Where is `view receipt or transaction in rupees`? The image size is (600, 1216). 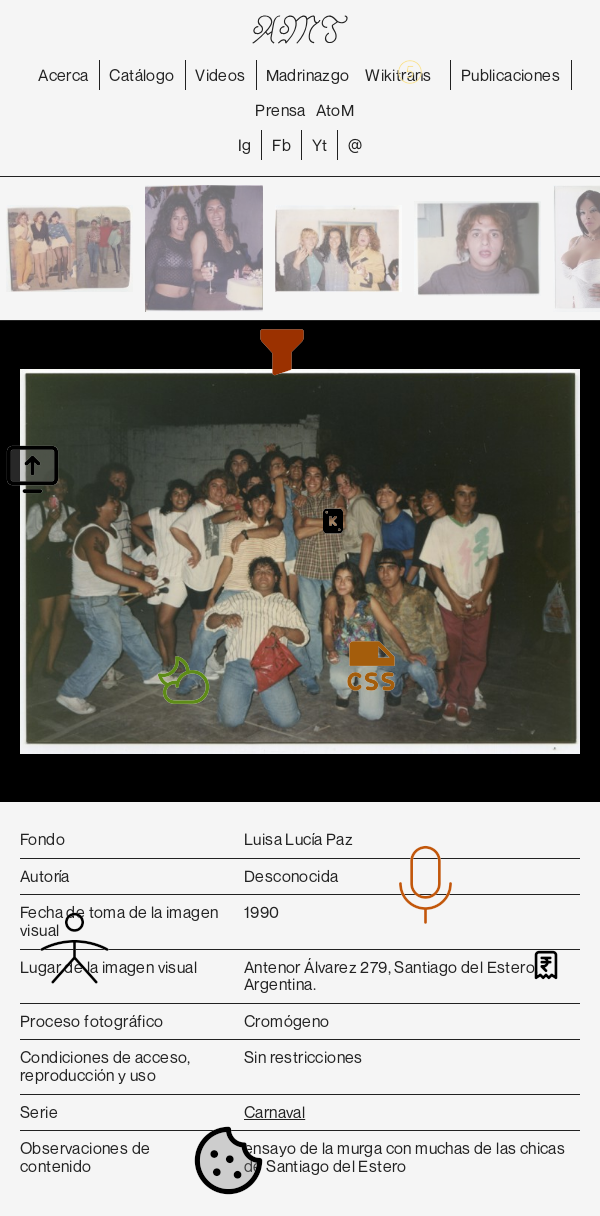
view receipt or transaction in rupees is located at coordinates (546, 965).